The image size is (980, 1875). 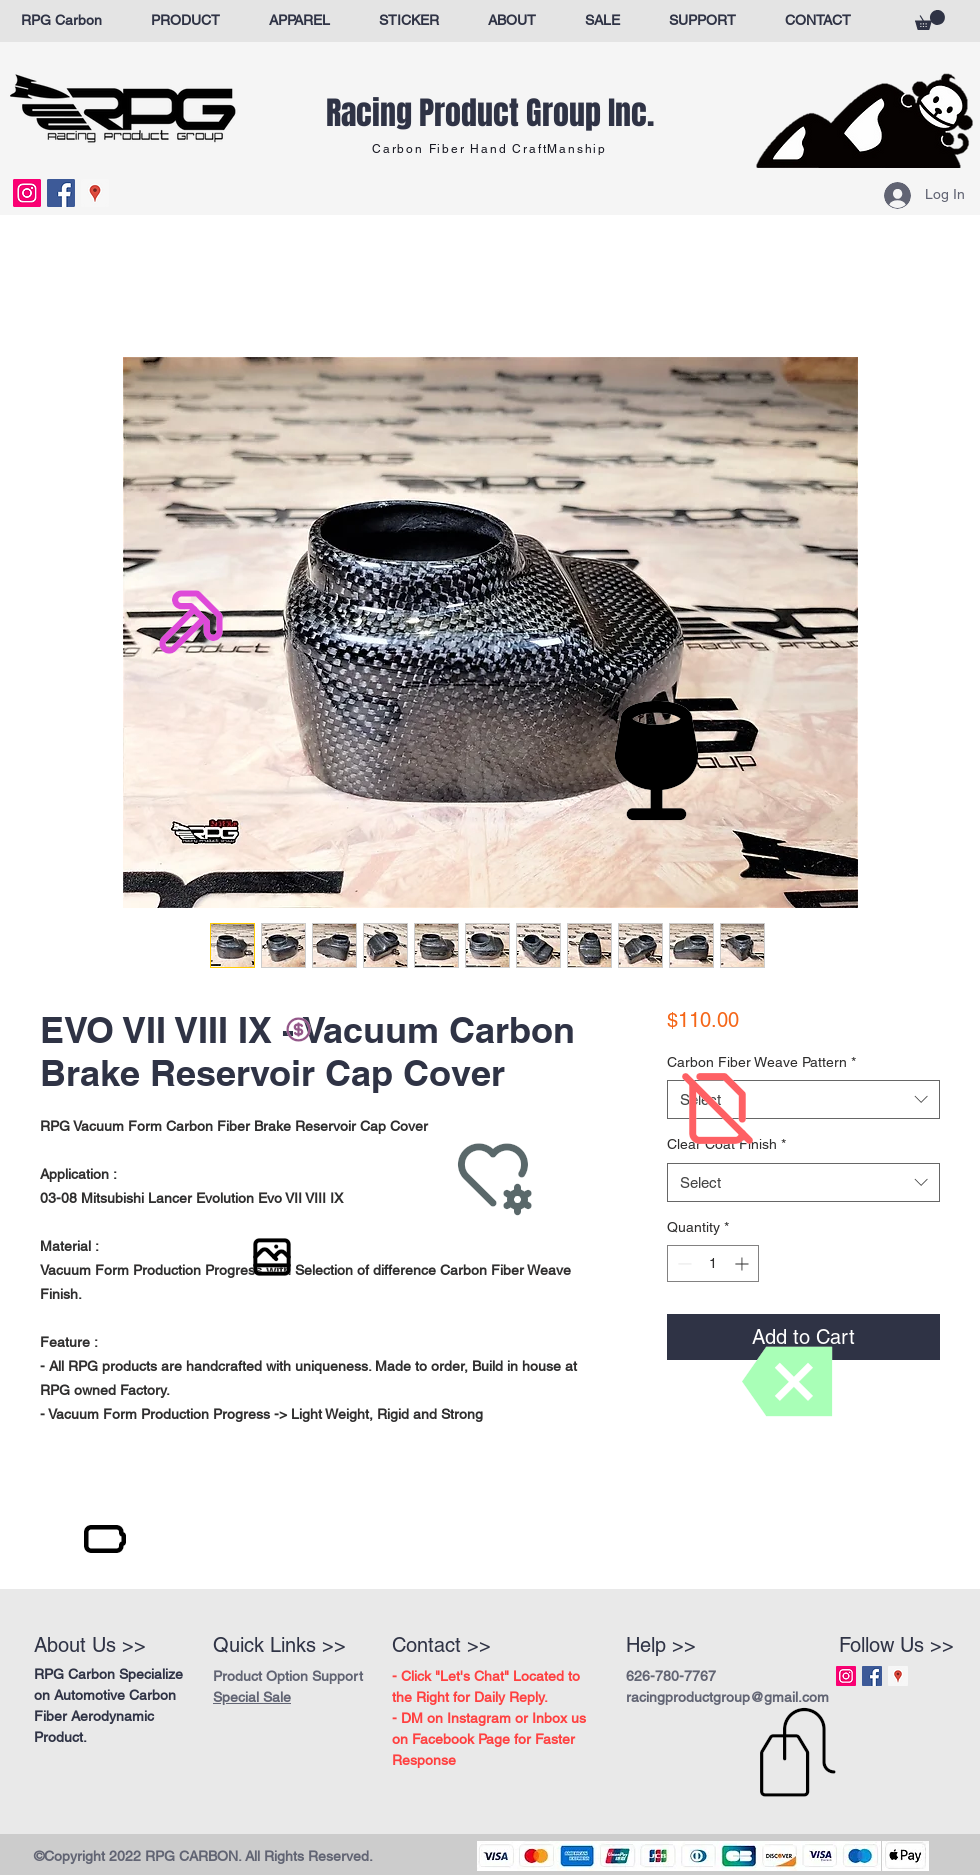 I want to click on select or pick an item from a list, so click(x=191, y=622).